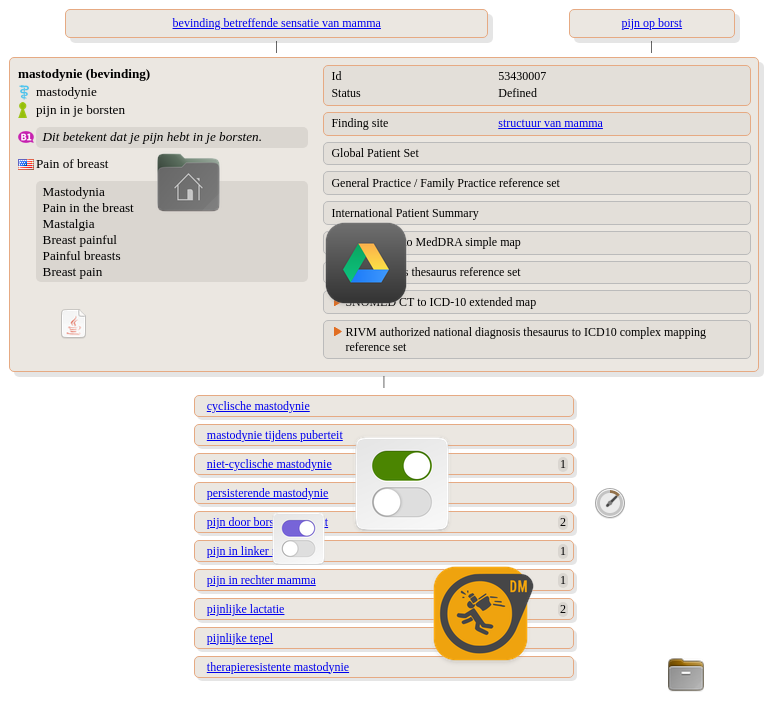 The height and width of the screenshot is (720, 768). I want to click on java source code file, so click(73, 323).